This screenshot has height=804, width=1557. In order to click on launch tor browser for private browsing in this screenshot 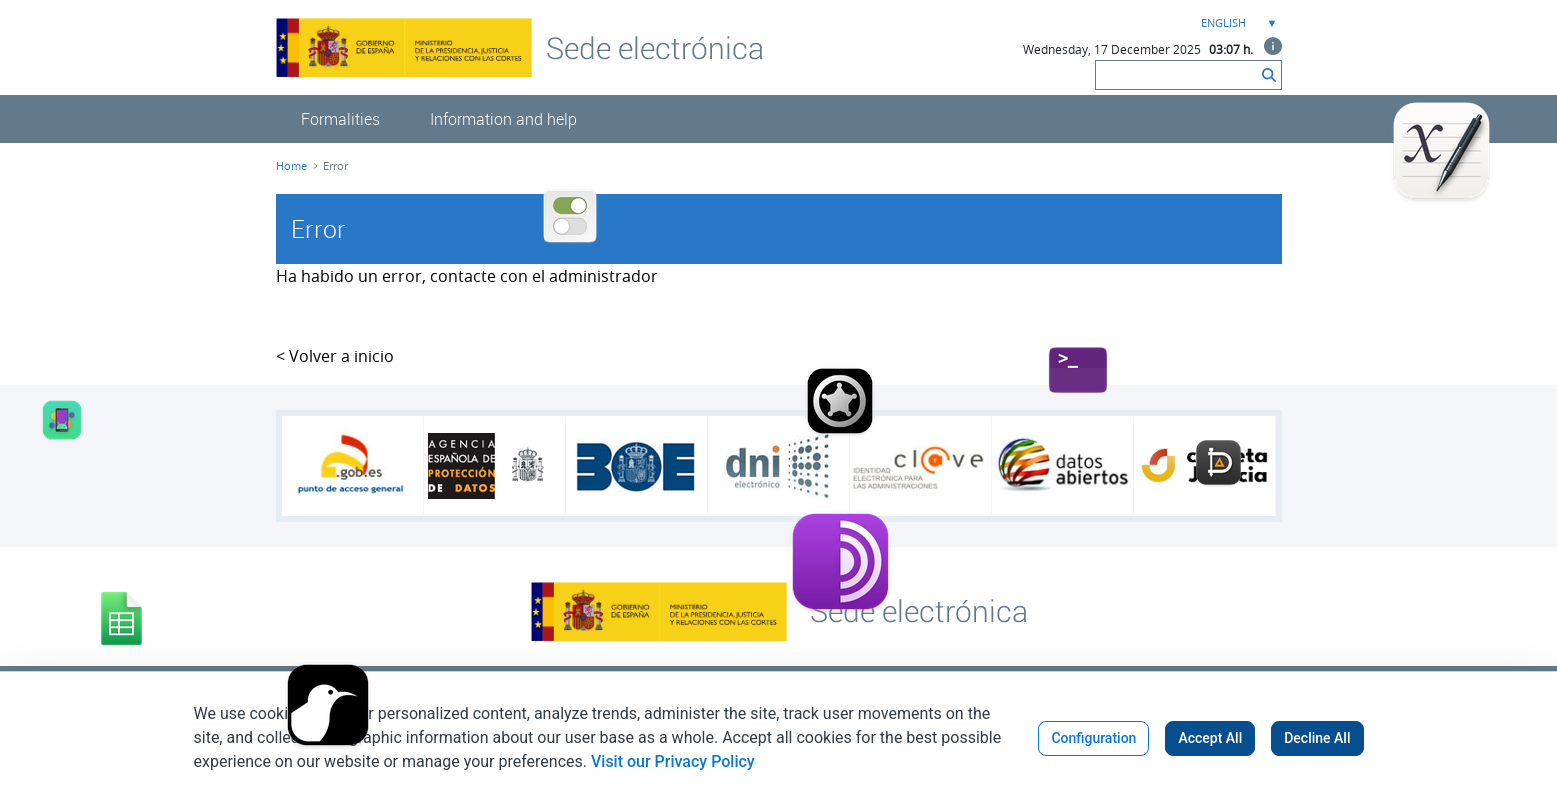, I will do `click(840, 561)`.